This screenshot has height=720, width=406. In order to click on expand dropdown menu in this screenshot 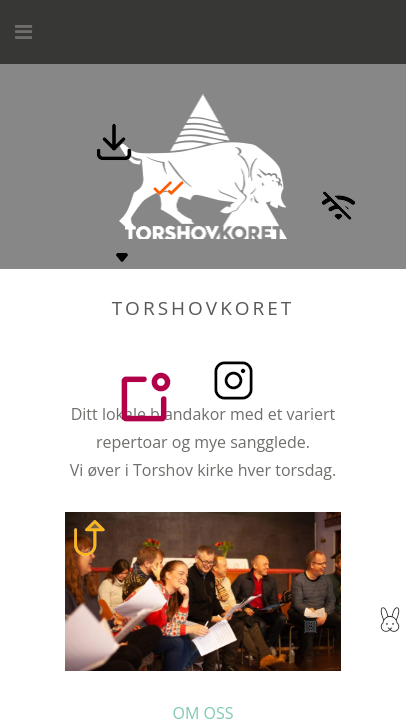, I will do `click(122, 257)`.